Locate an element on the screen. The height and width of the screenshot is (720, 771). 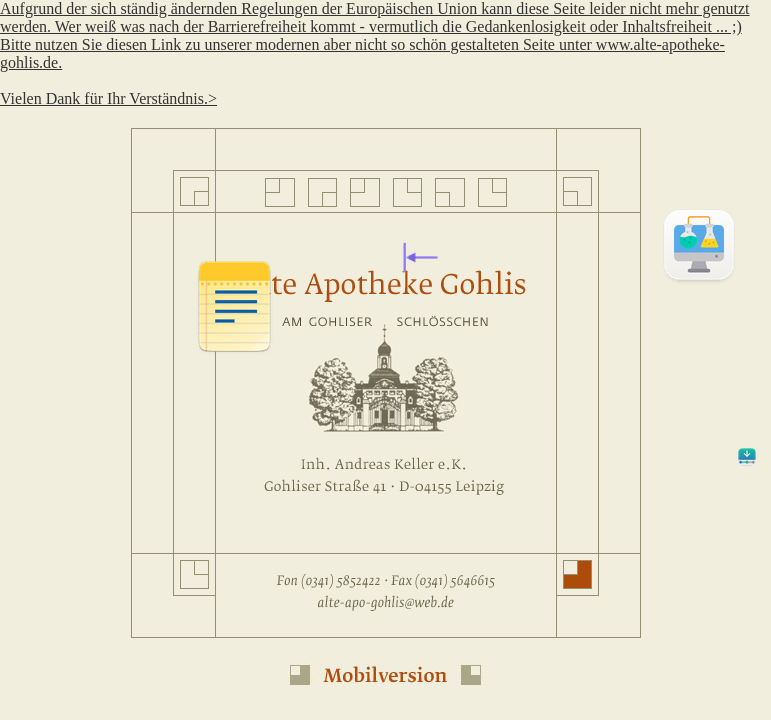
go to the first item in a list or sequence is located at coordinates (420, 257).